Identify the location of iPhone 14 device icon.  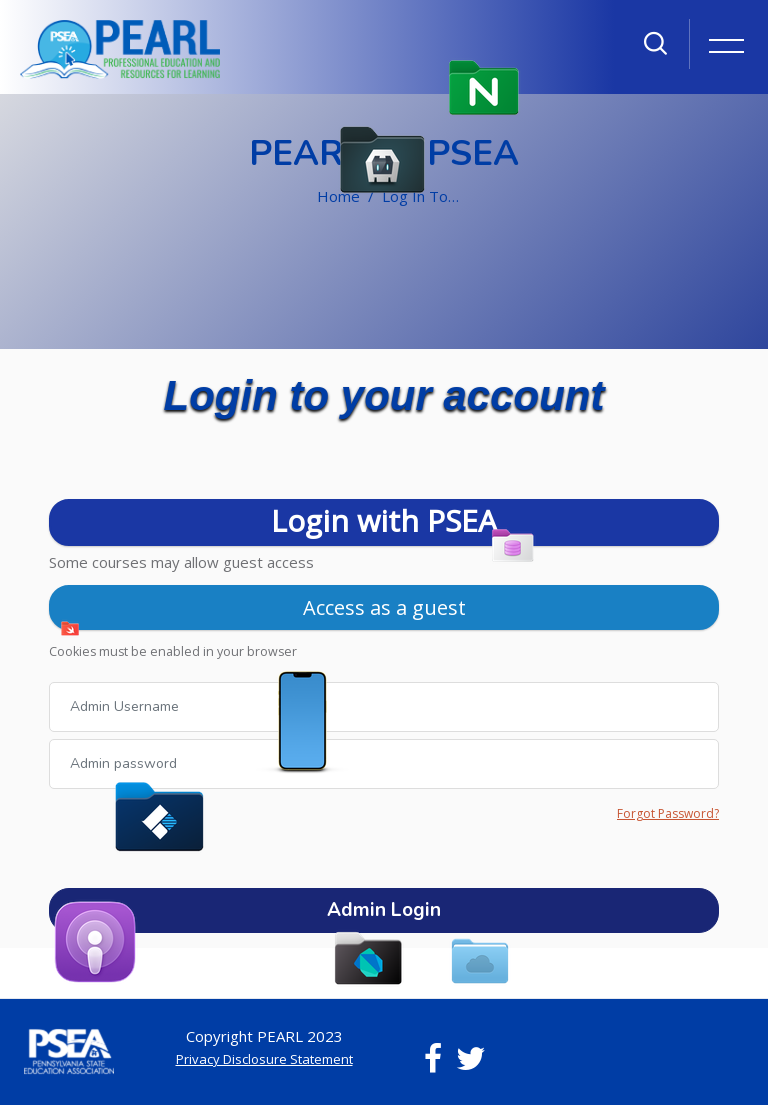
(302, 722).